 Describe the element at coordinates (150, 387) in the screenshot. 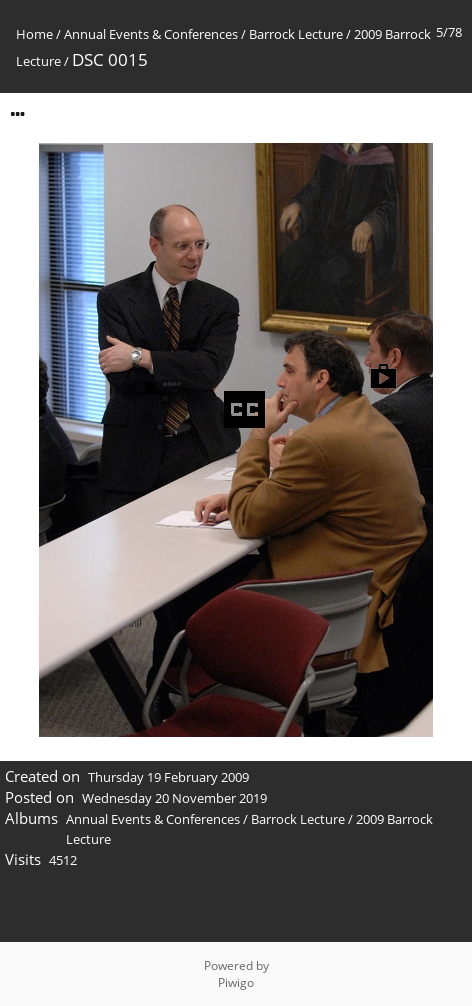

I see `stop media playback` at that location.